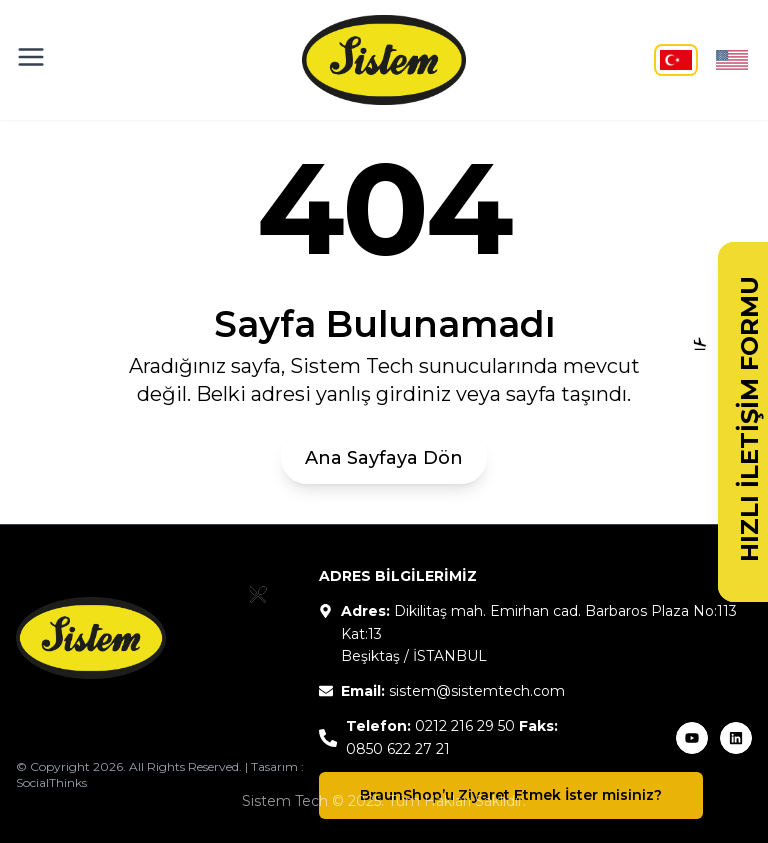 Image resolution: width=768 pixels, height=843 pixels. I want to click on find nearby restaurants, so click(258, 594).